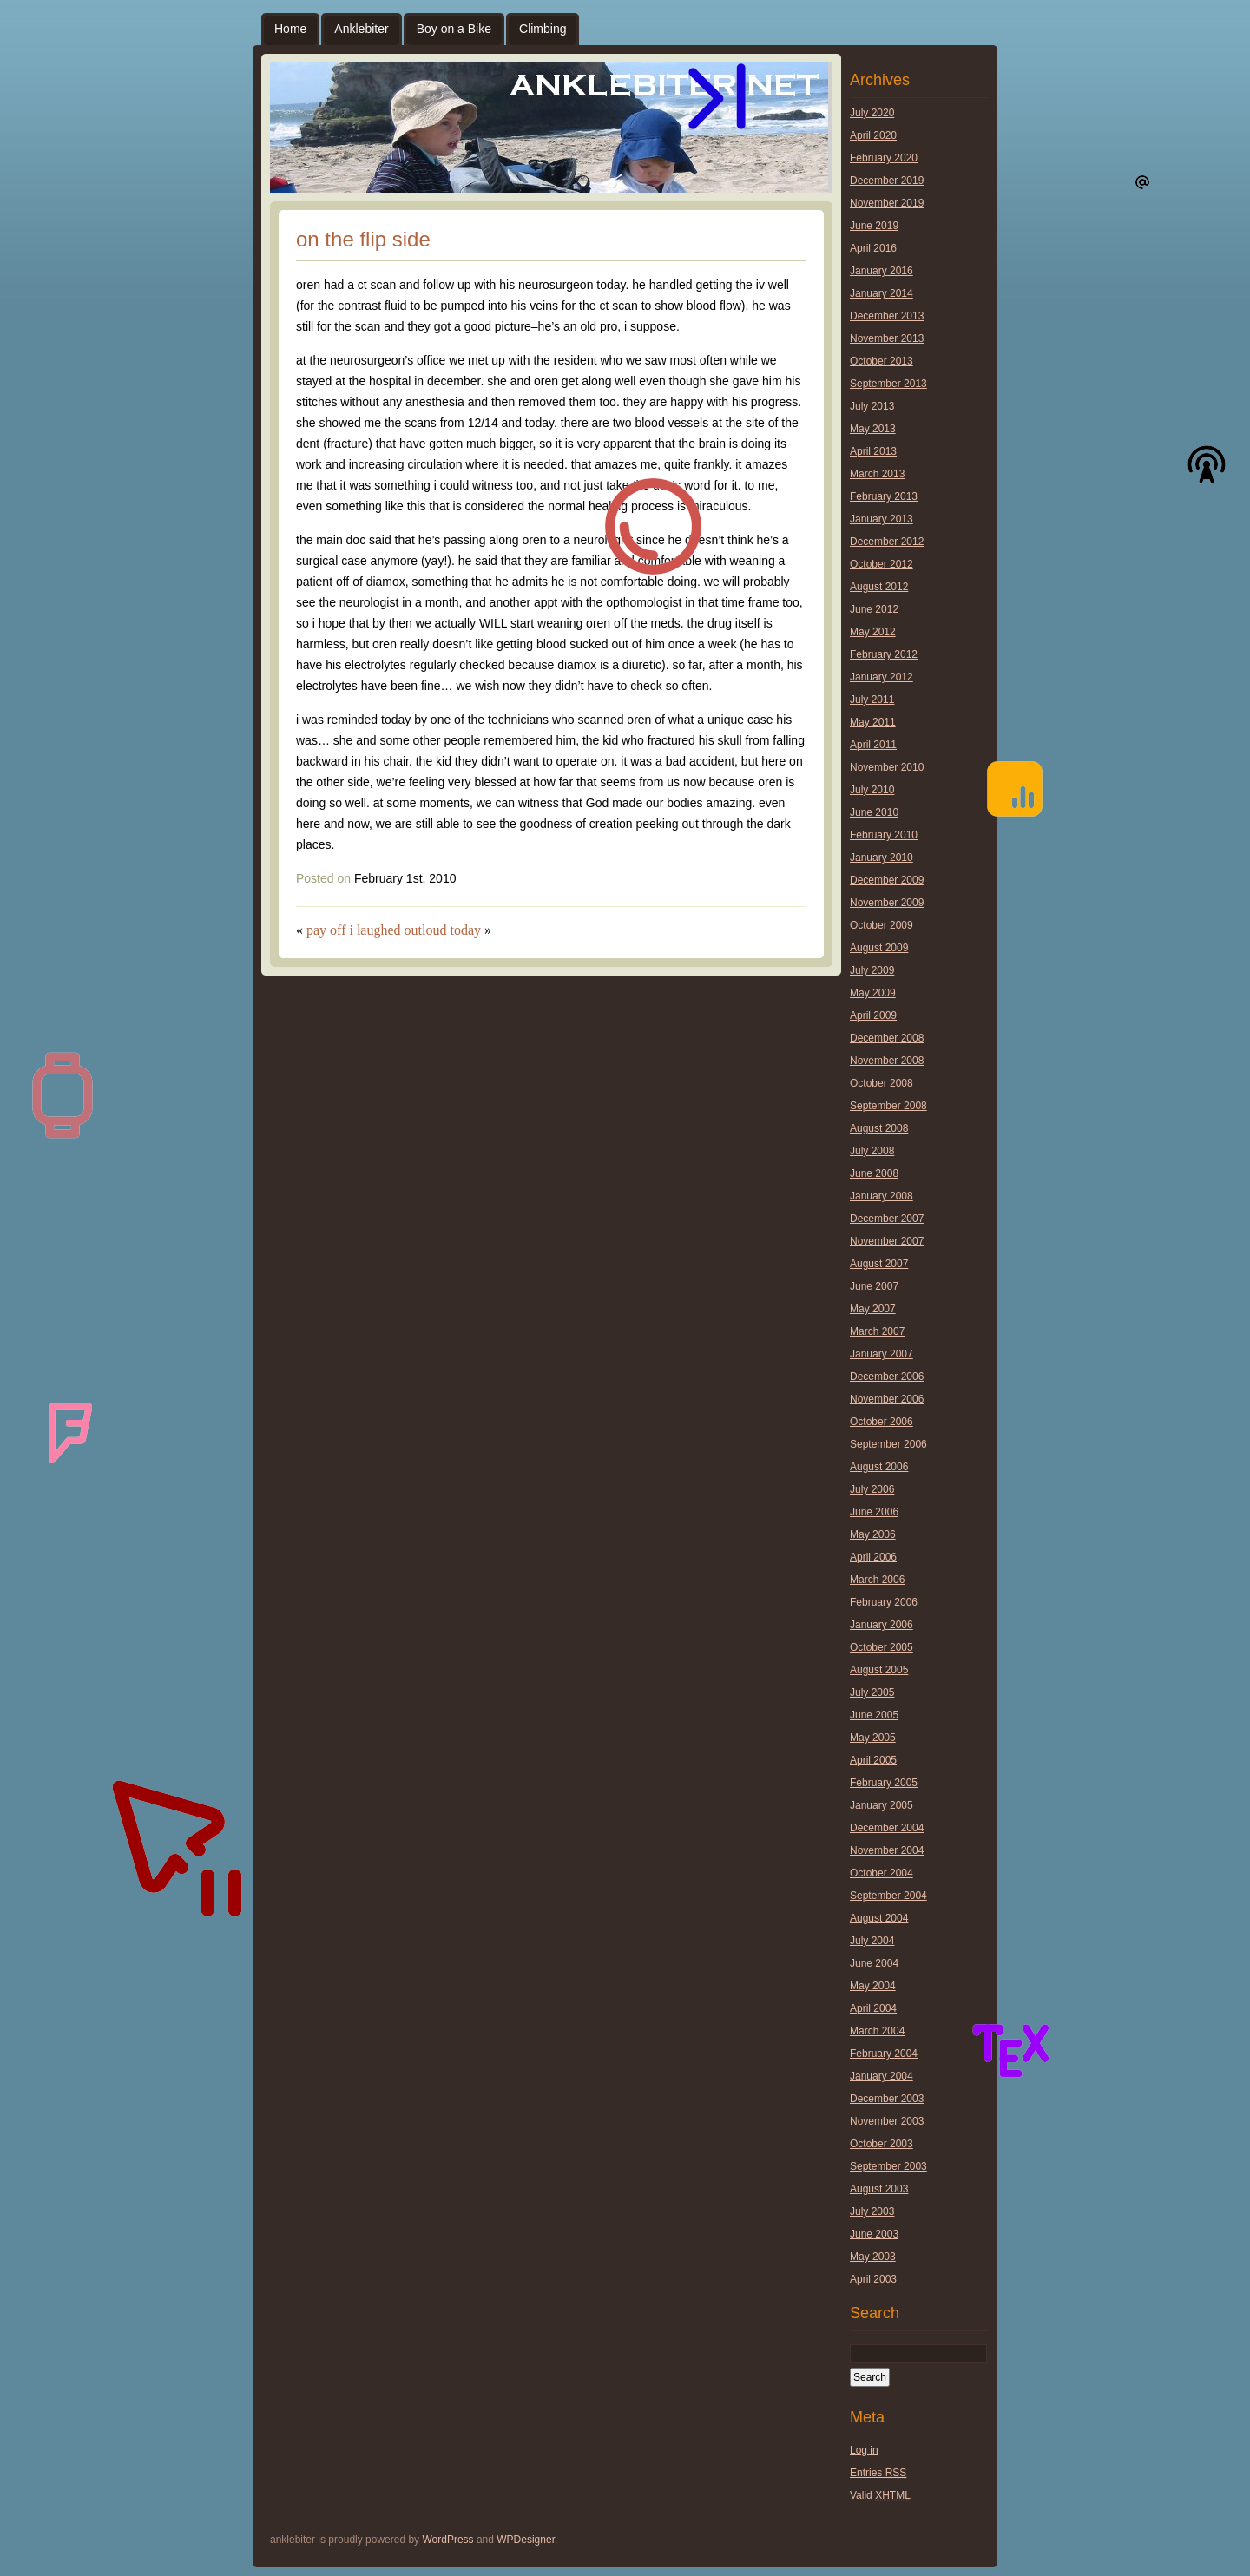 The width and height of the screenshot is (1250, 2576). Describe the element at coordinates (653, 526) in the screenshot. I see `apply inner shadow effect to bottom-left corner` at that location.